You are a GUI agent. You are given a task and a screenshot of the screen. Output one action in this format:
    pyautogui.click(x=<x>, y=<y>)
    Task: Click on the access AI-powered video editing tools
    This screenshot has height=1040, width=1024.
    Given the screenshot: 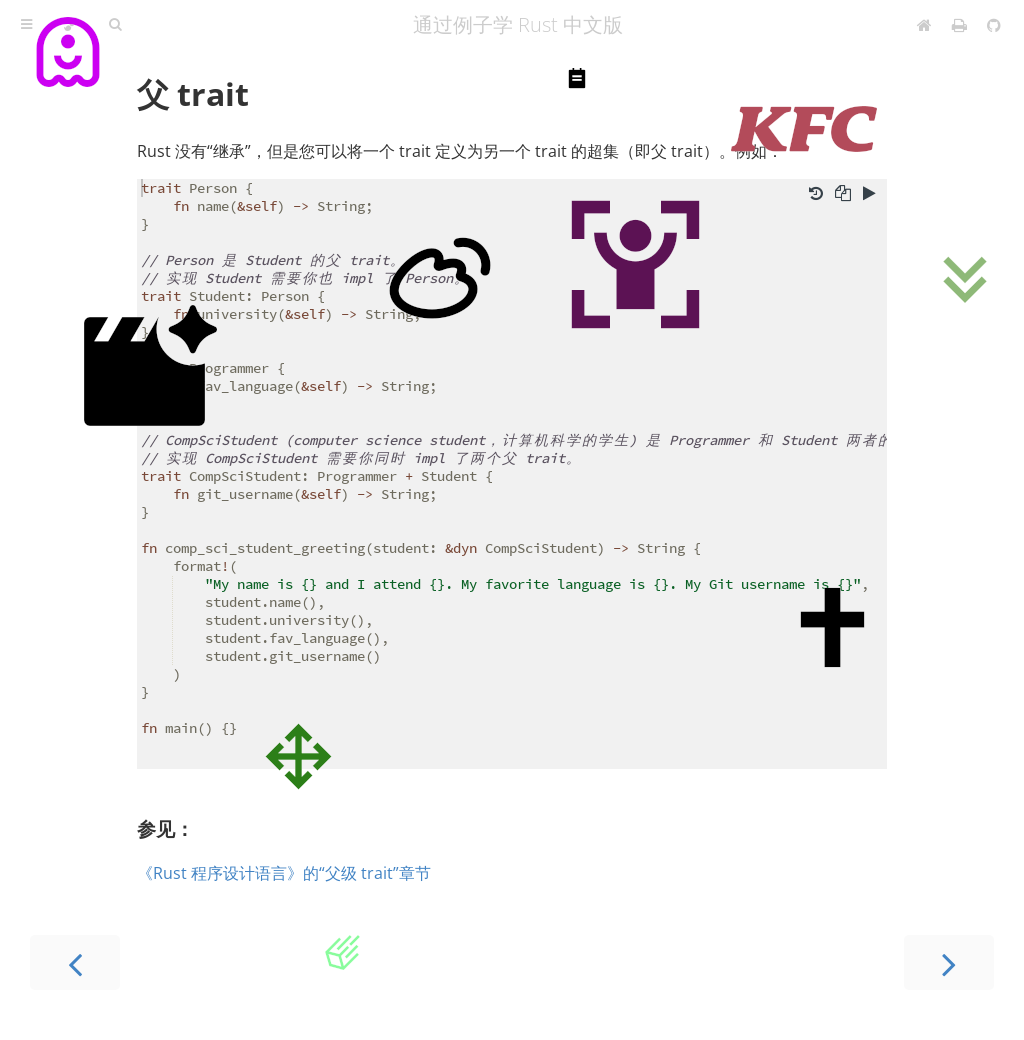 What is the action you would take?
    pyautogui.click(x=144, y=371)
    